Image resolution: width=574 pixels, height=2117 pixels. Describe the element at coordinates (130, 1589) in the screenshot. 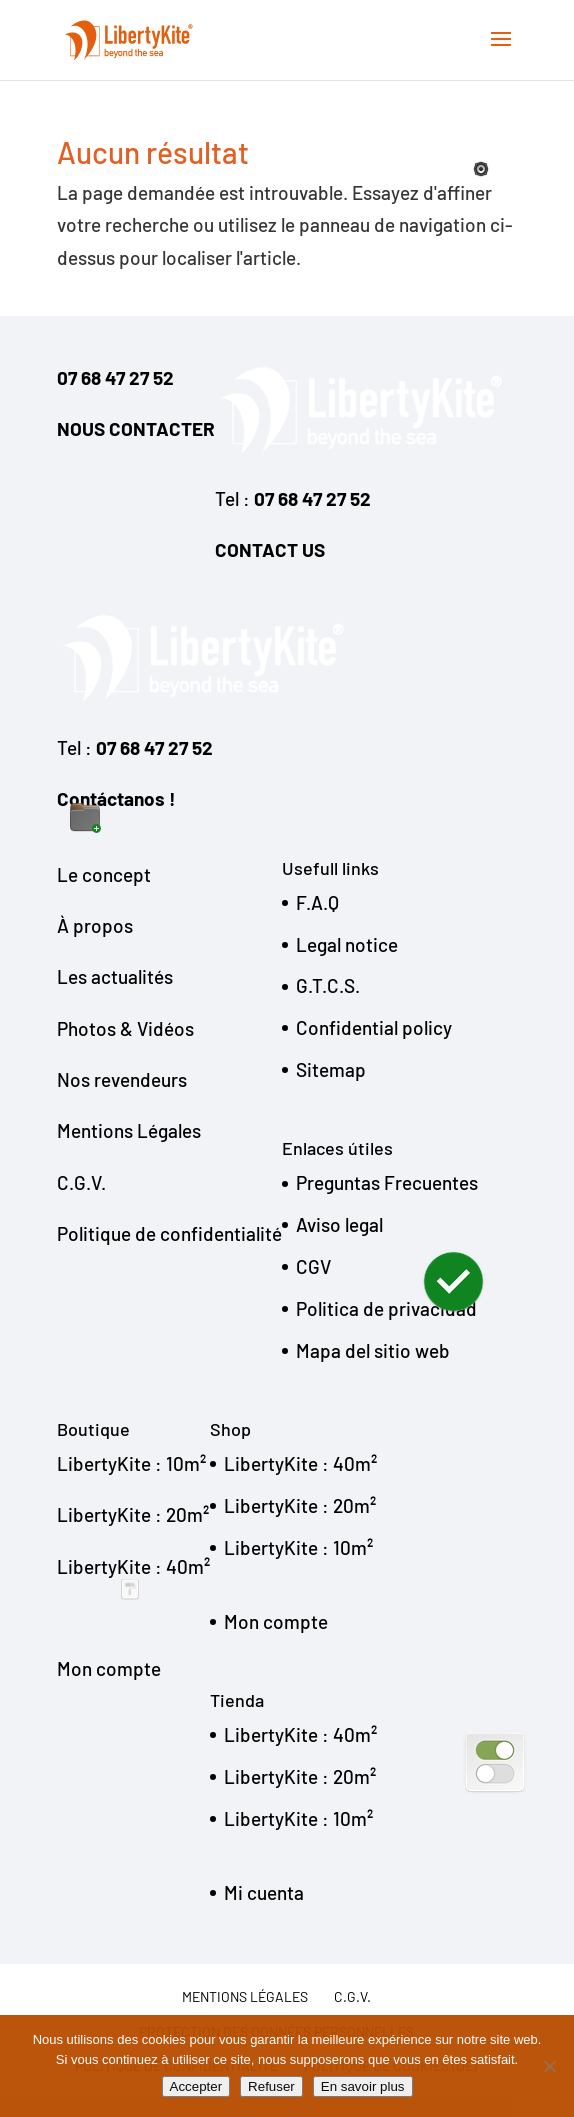

I see `a theme or appearance customization file` at that location.